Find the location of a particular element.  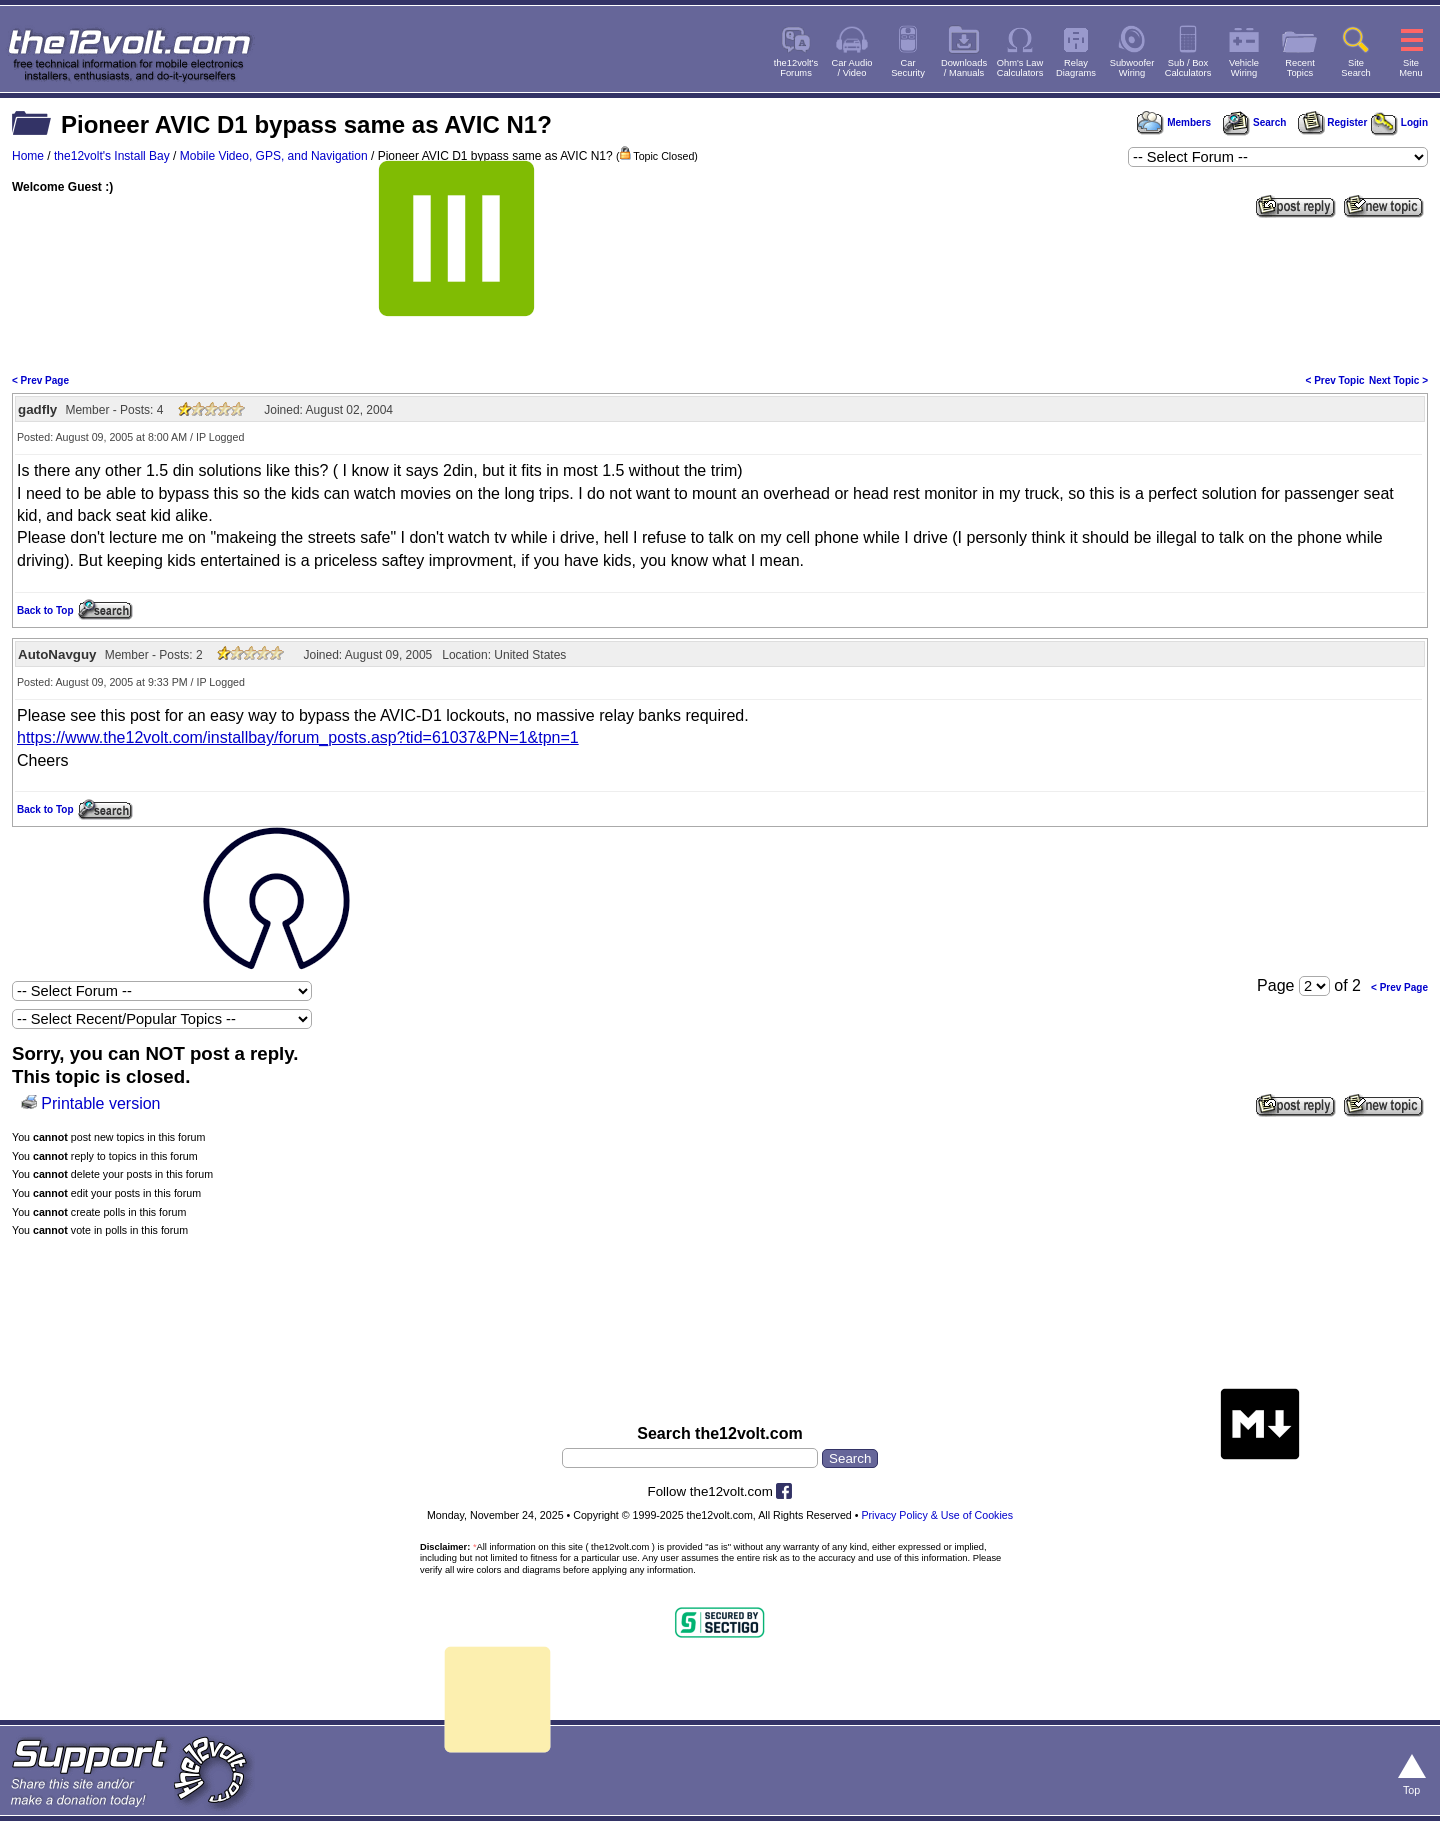

switch to vertical column layout is located at coordinates (456, 238).